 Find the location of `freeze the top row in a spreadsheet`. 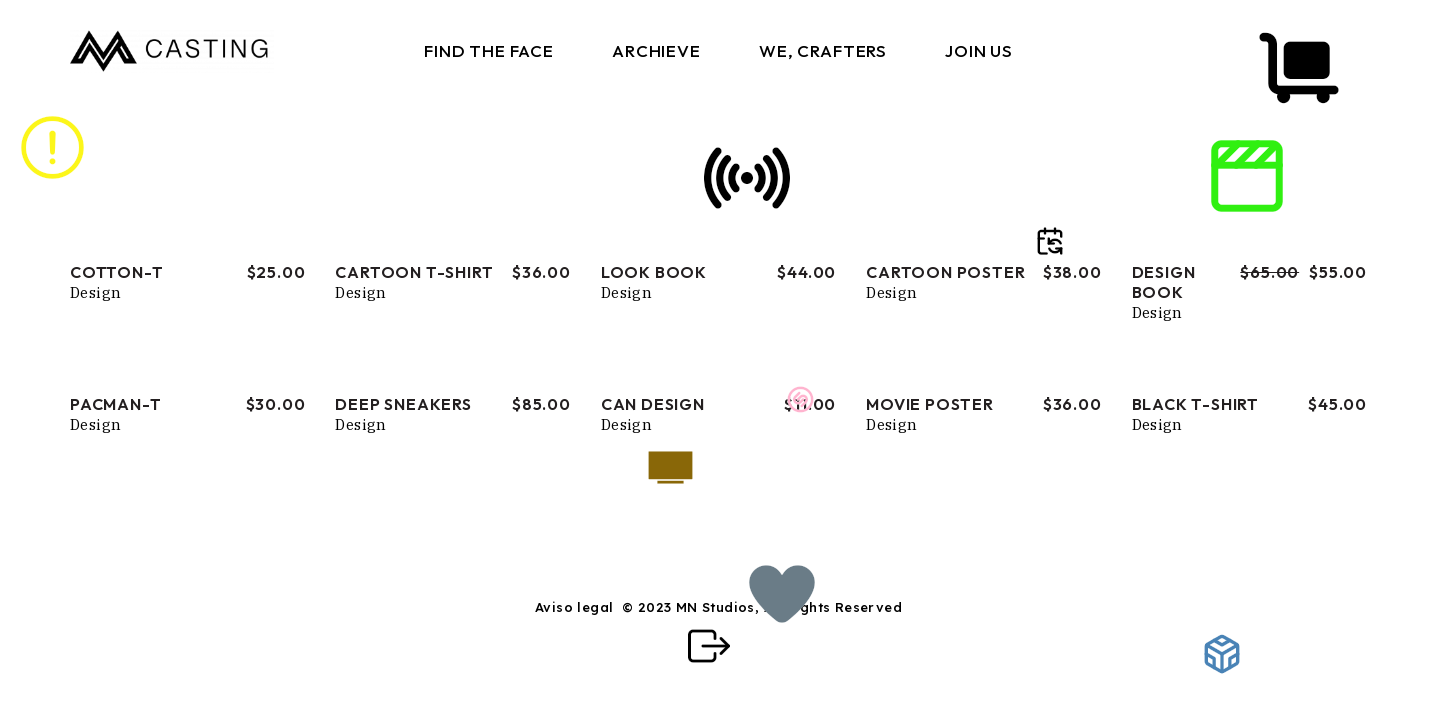

freeze the top row in a spreadsheet is located at coordinates (1247, 176).